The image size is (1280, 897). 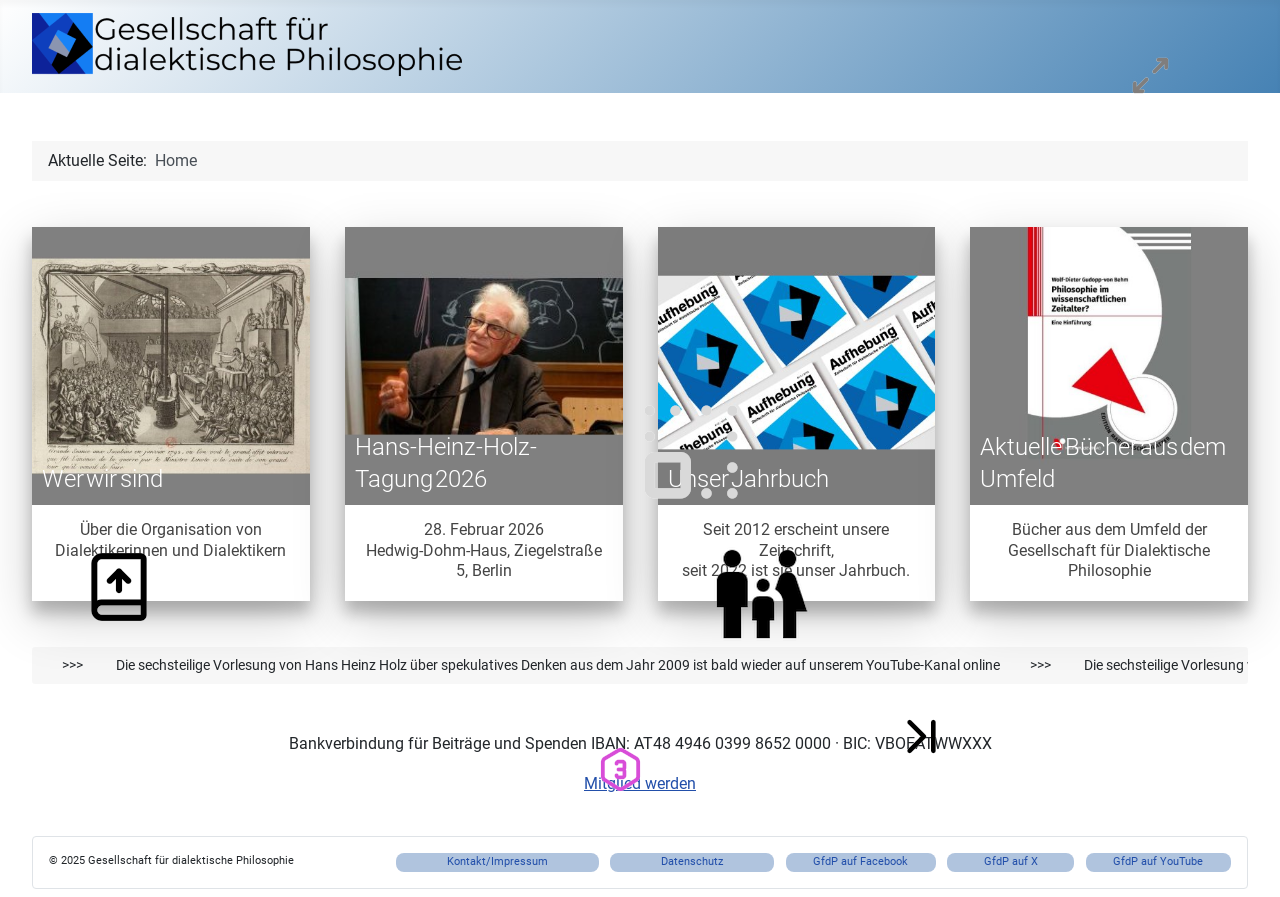 I want to click on upload a book or document, so click(x=119, y=587).